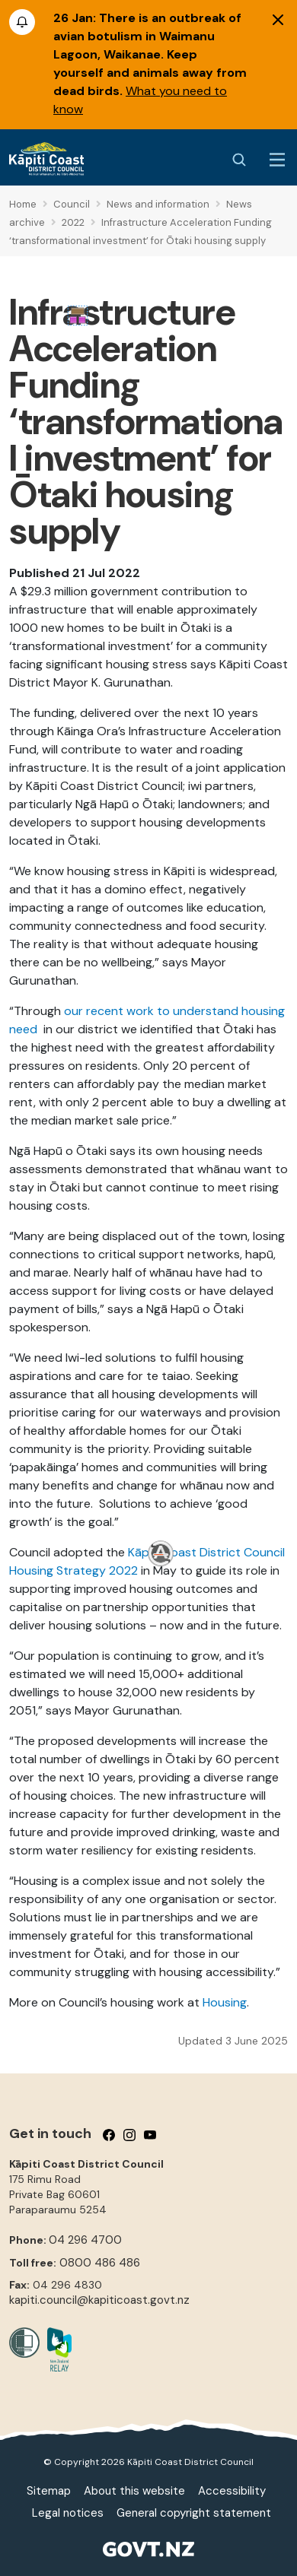  What do you see at coordinates (161, 1553) in the screenshot?
I see `check for available software updates` at bounding box center [161, 1553].